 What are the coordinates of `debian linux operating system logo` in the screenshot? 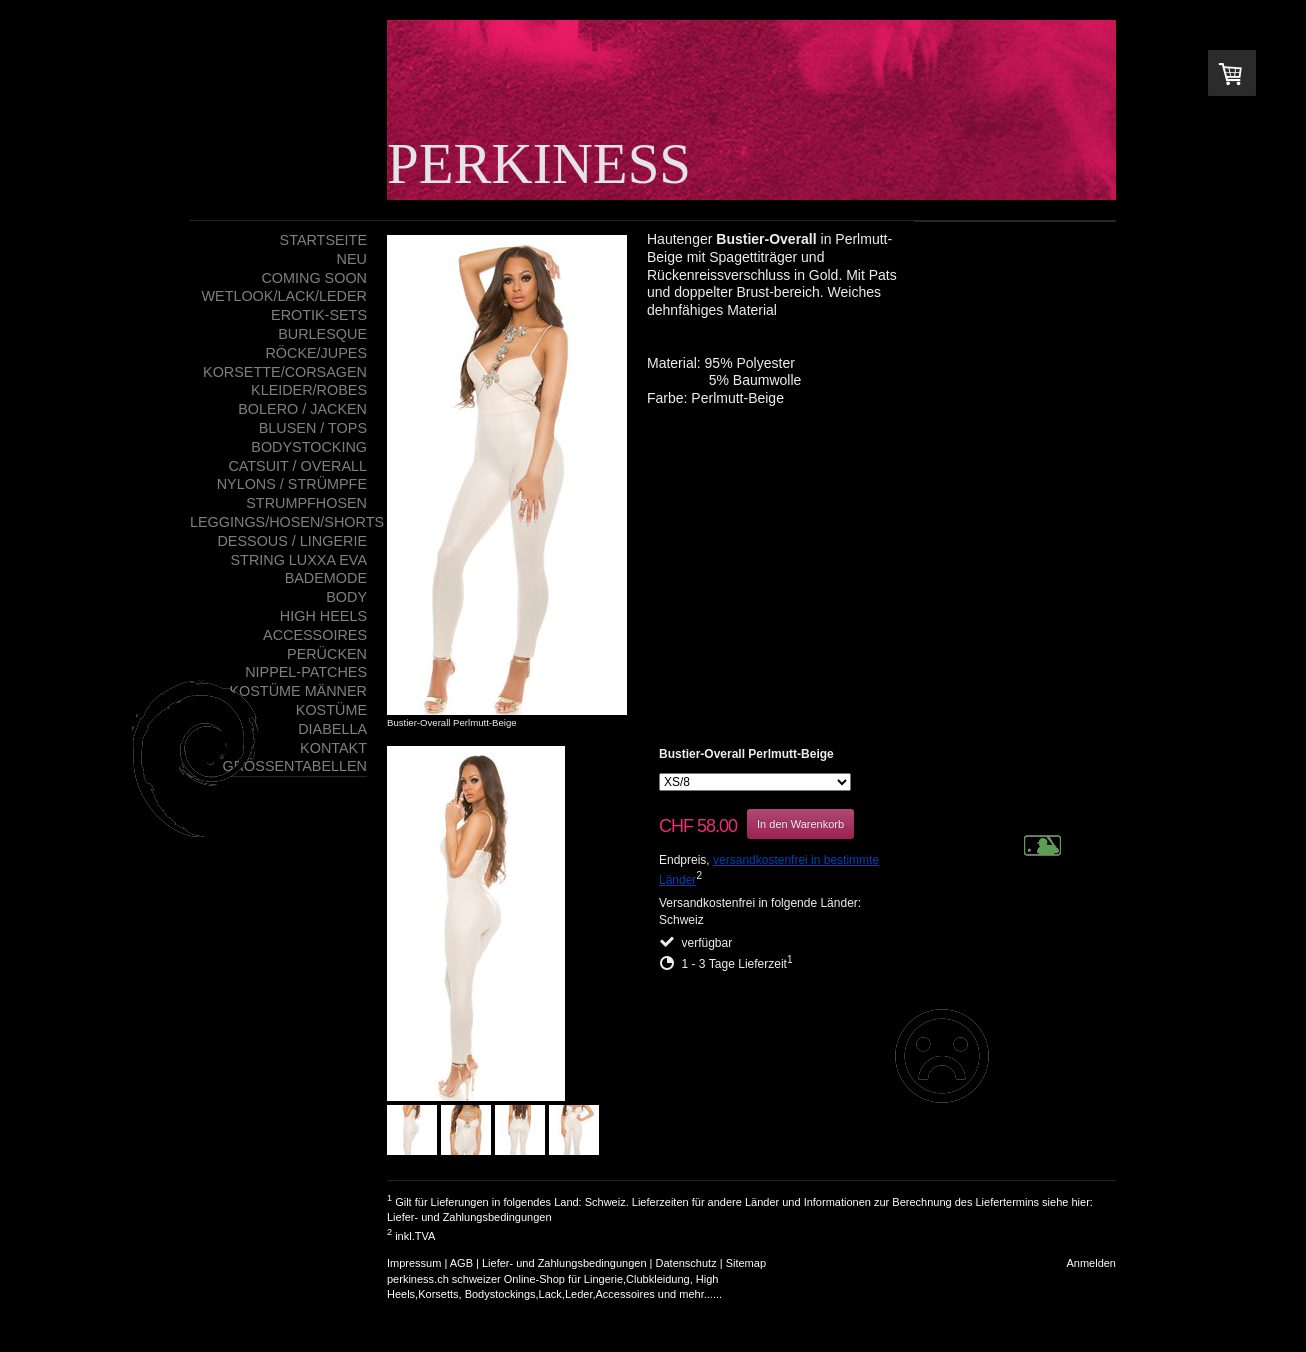 It's located at (195, 758).